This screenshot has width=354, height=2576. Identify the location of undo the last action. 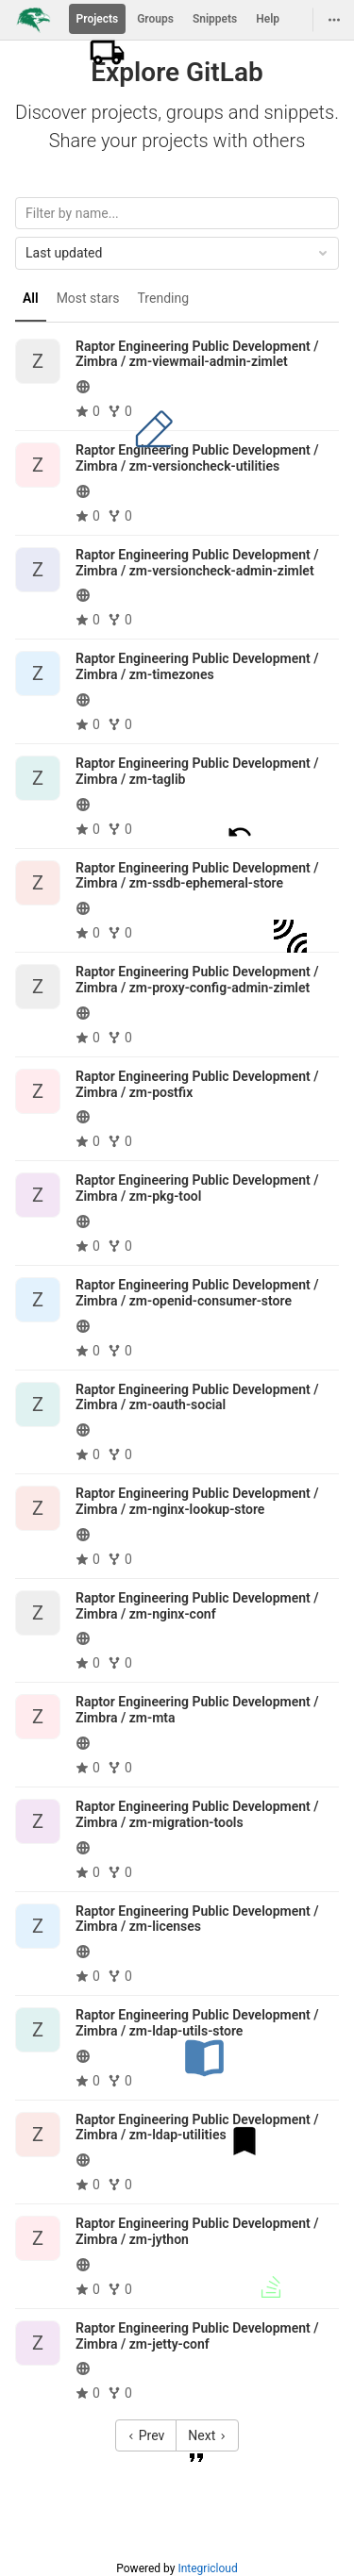
(240, 832).